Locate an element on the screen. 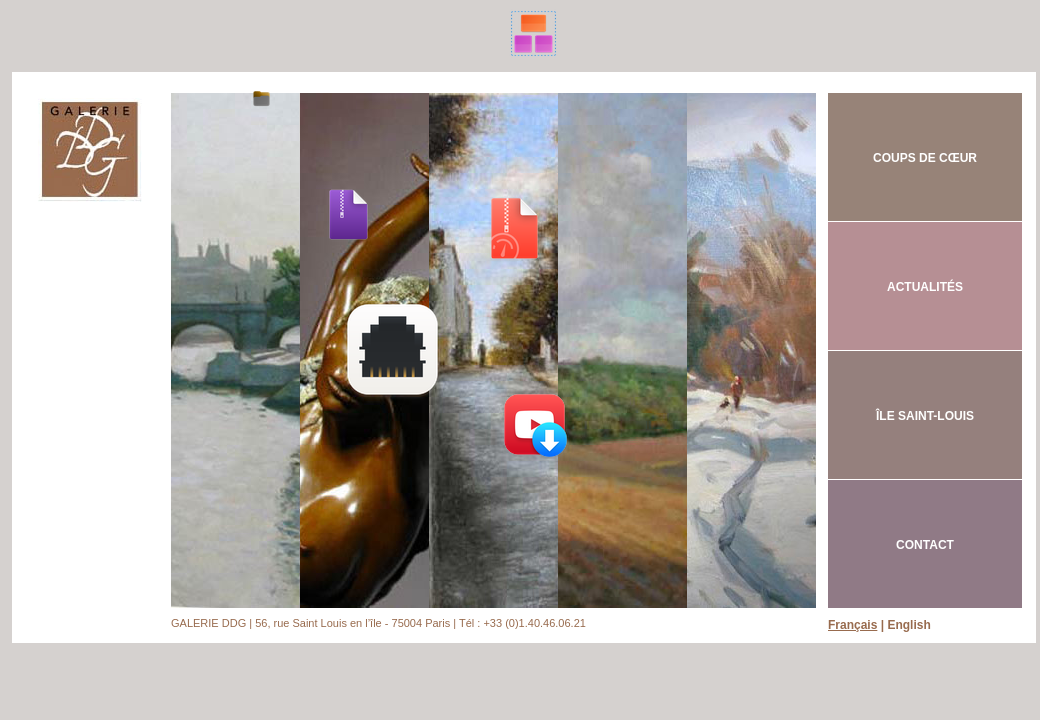 The height and width of the screenshot is (720, 1040). a compressed bzip archive file is located at coordinates (348, 215).